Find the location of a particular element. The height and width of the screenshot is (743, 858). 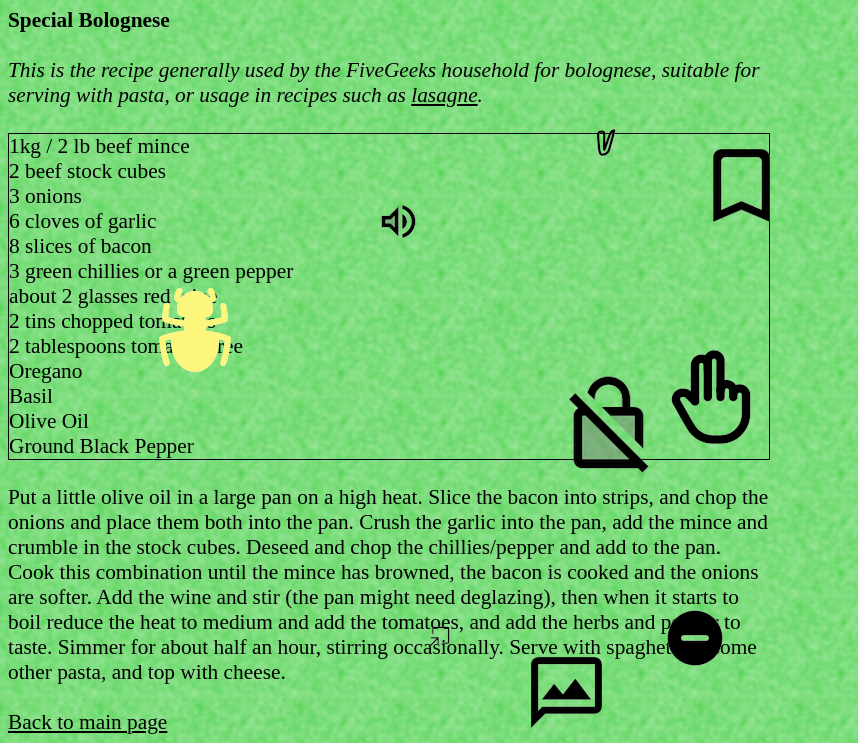

import or bring content into a container is located at coordinates (439, 637).